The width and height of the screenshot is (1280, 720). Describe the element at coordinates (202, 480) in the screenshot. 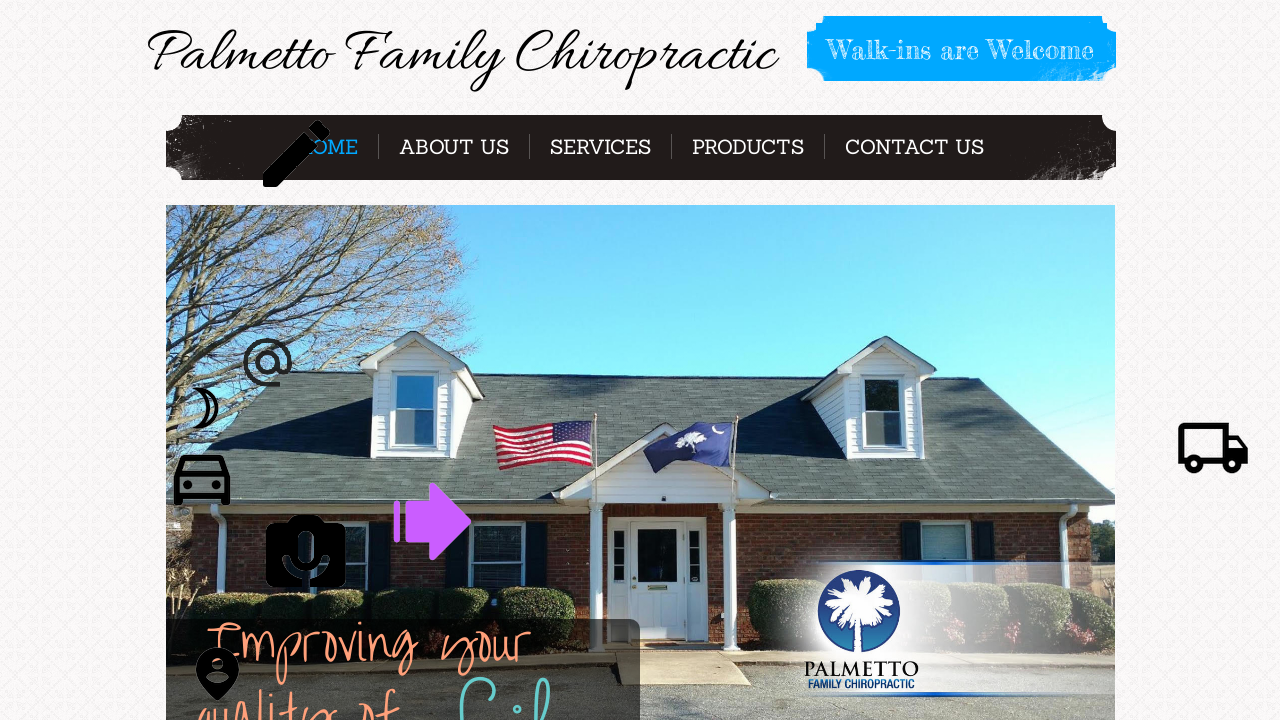

I see `view estimated time of arrival for your drive` at that location.